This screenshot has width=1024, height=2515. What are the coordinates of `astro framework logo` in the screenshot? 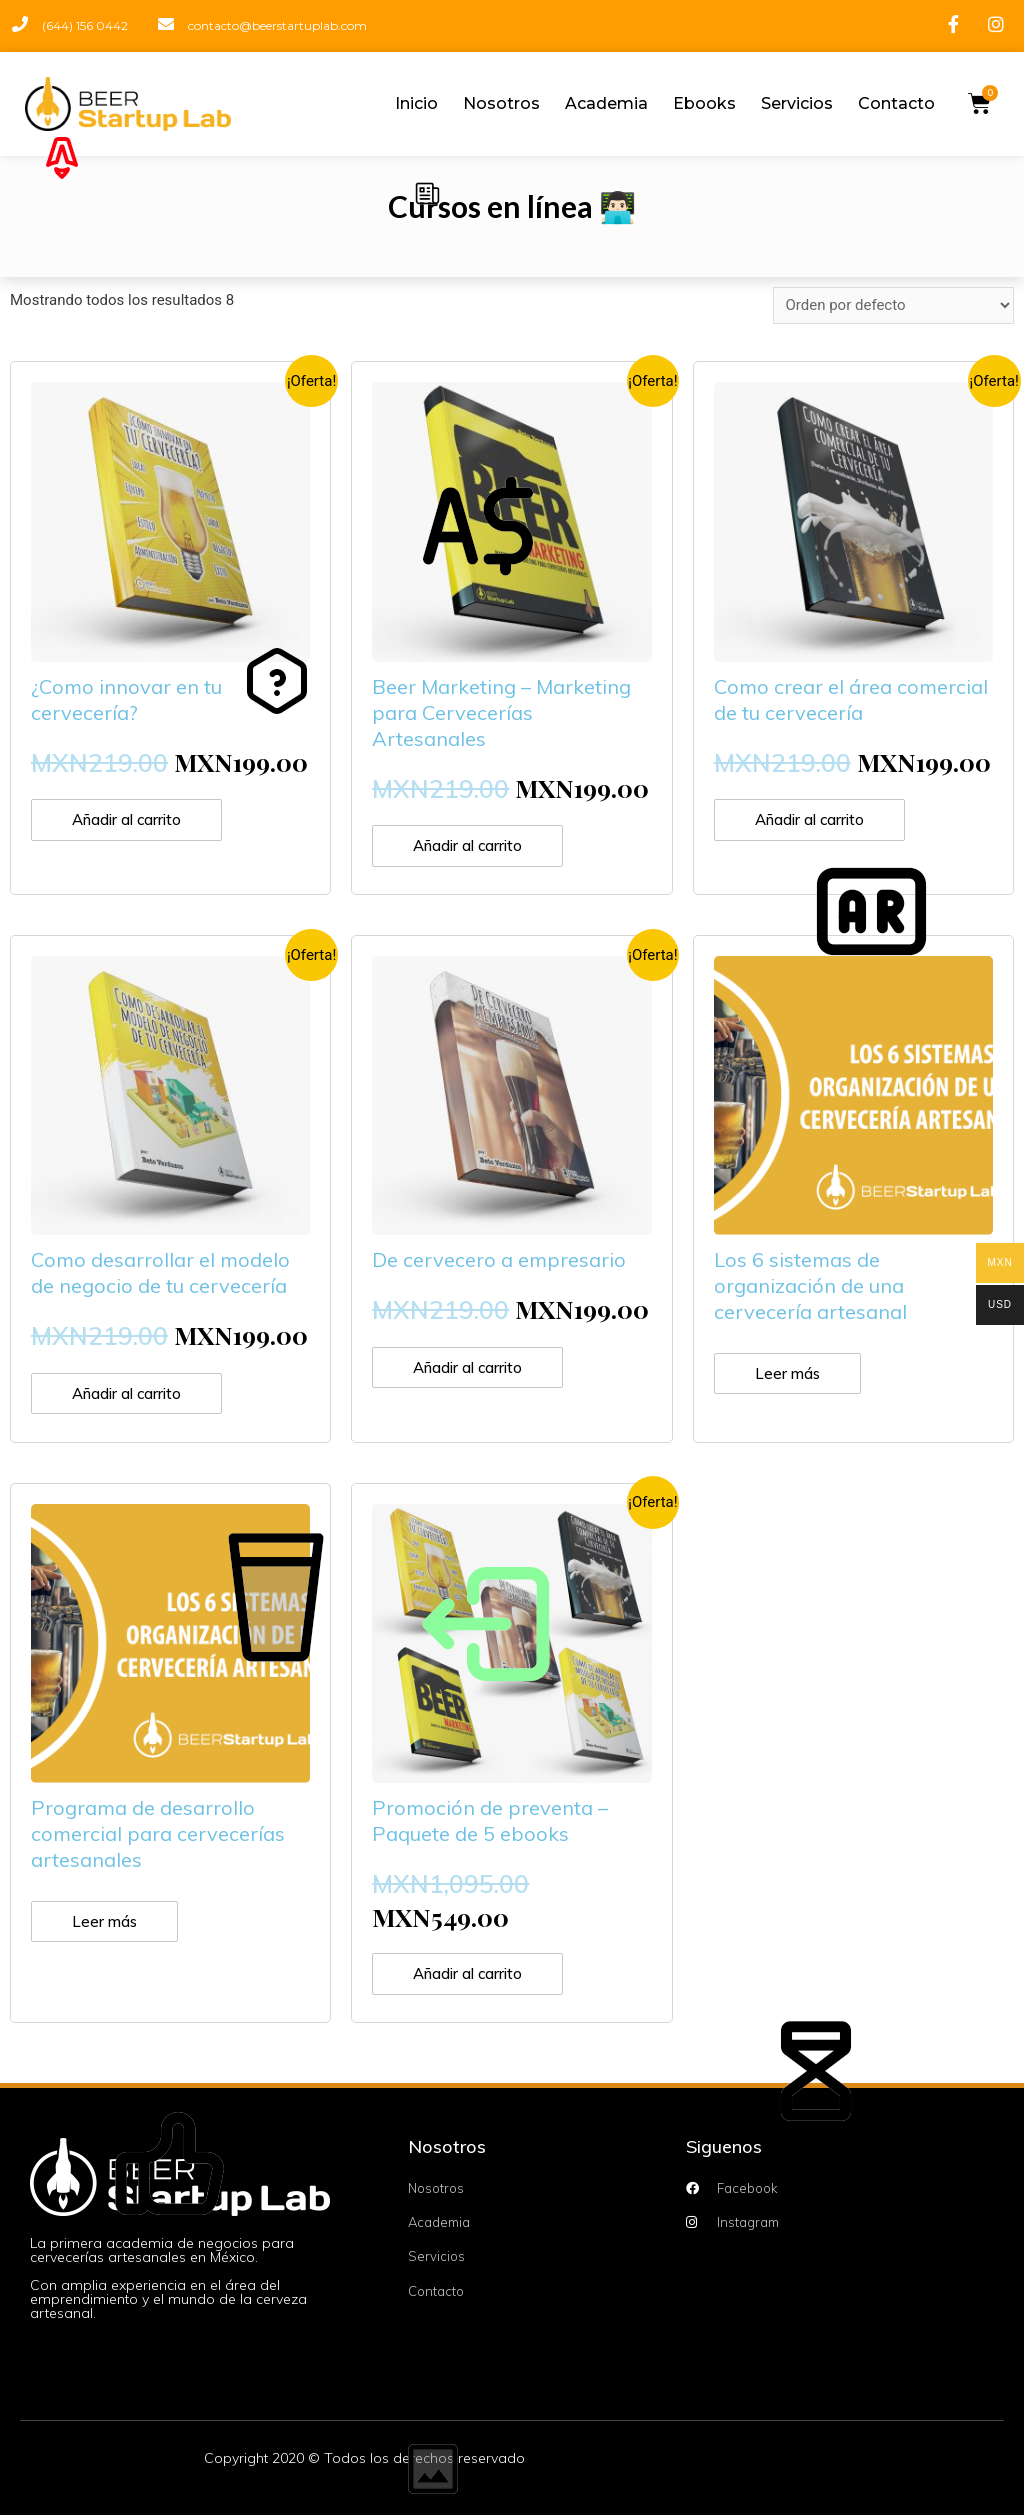 It's located at (62, 157).